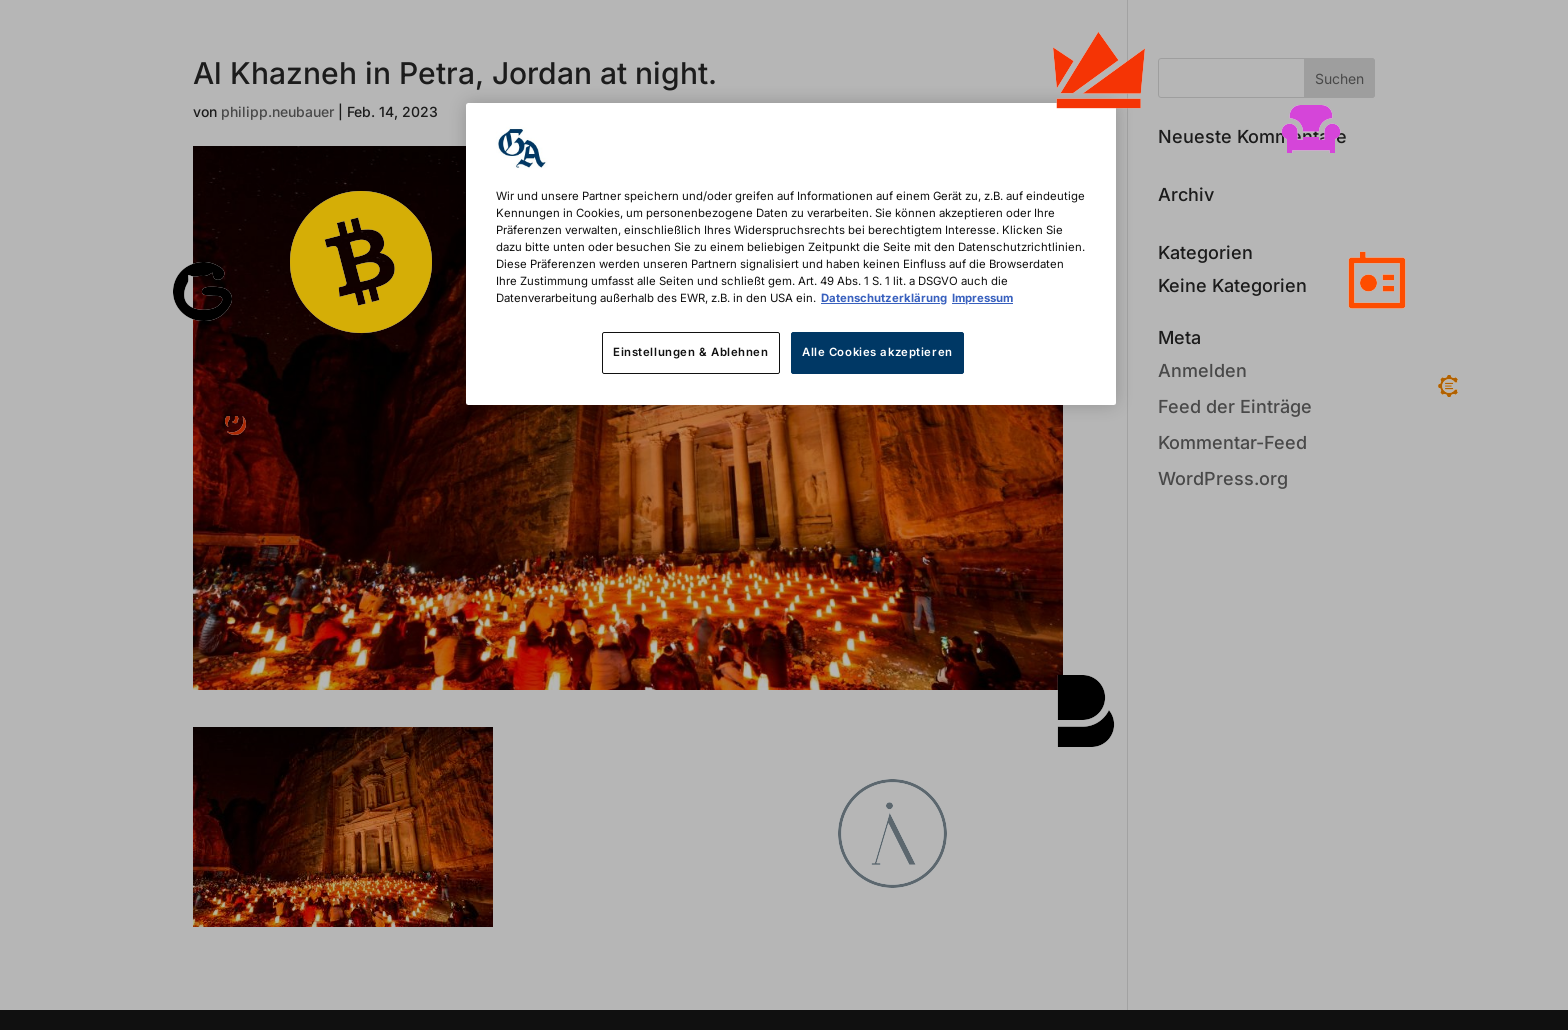 The height and width of the screenshot is (1030, 1568). I want to click on visit genius lyrics website, so click(235, 425).